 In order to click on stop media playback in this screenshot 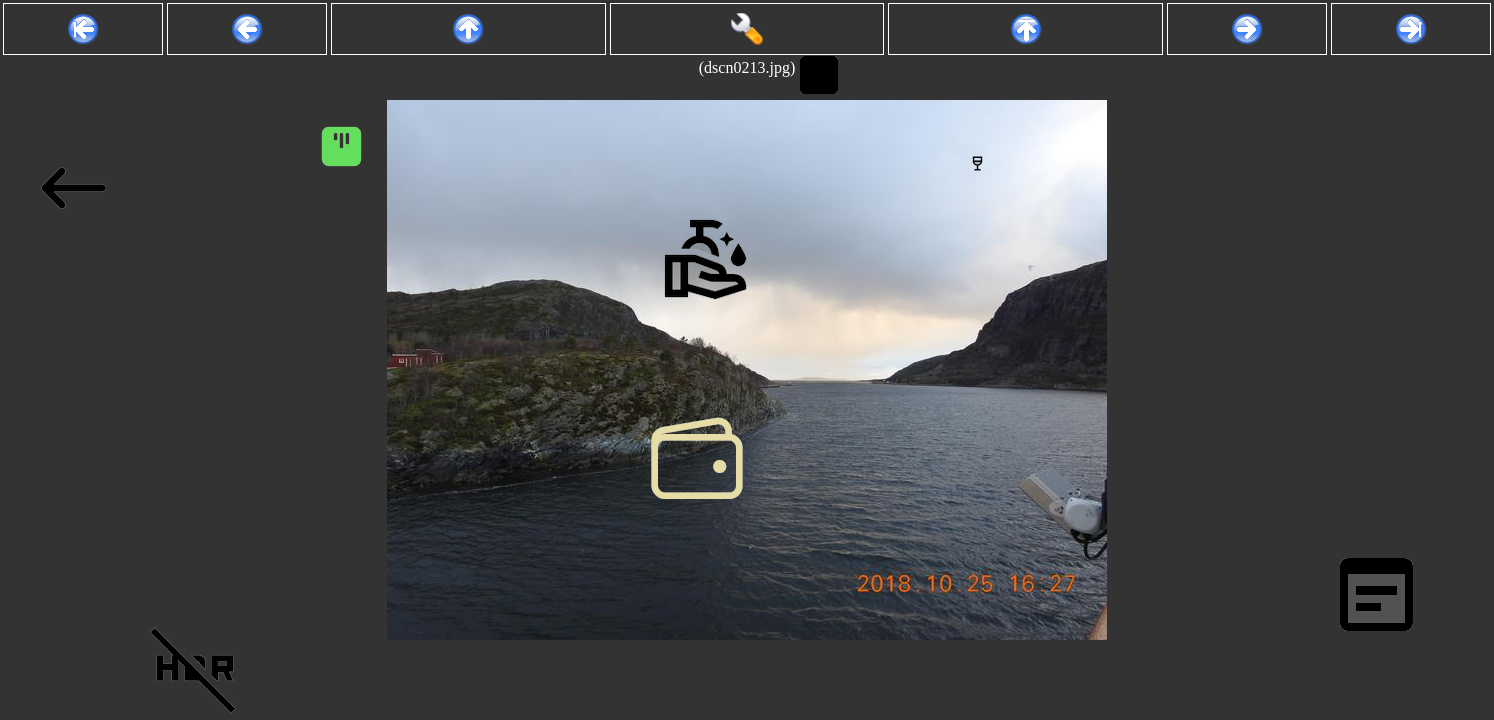, I will do `click(819, 75)`.